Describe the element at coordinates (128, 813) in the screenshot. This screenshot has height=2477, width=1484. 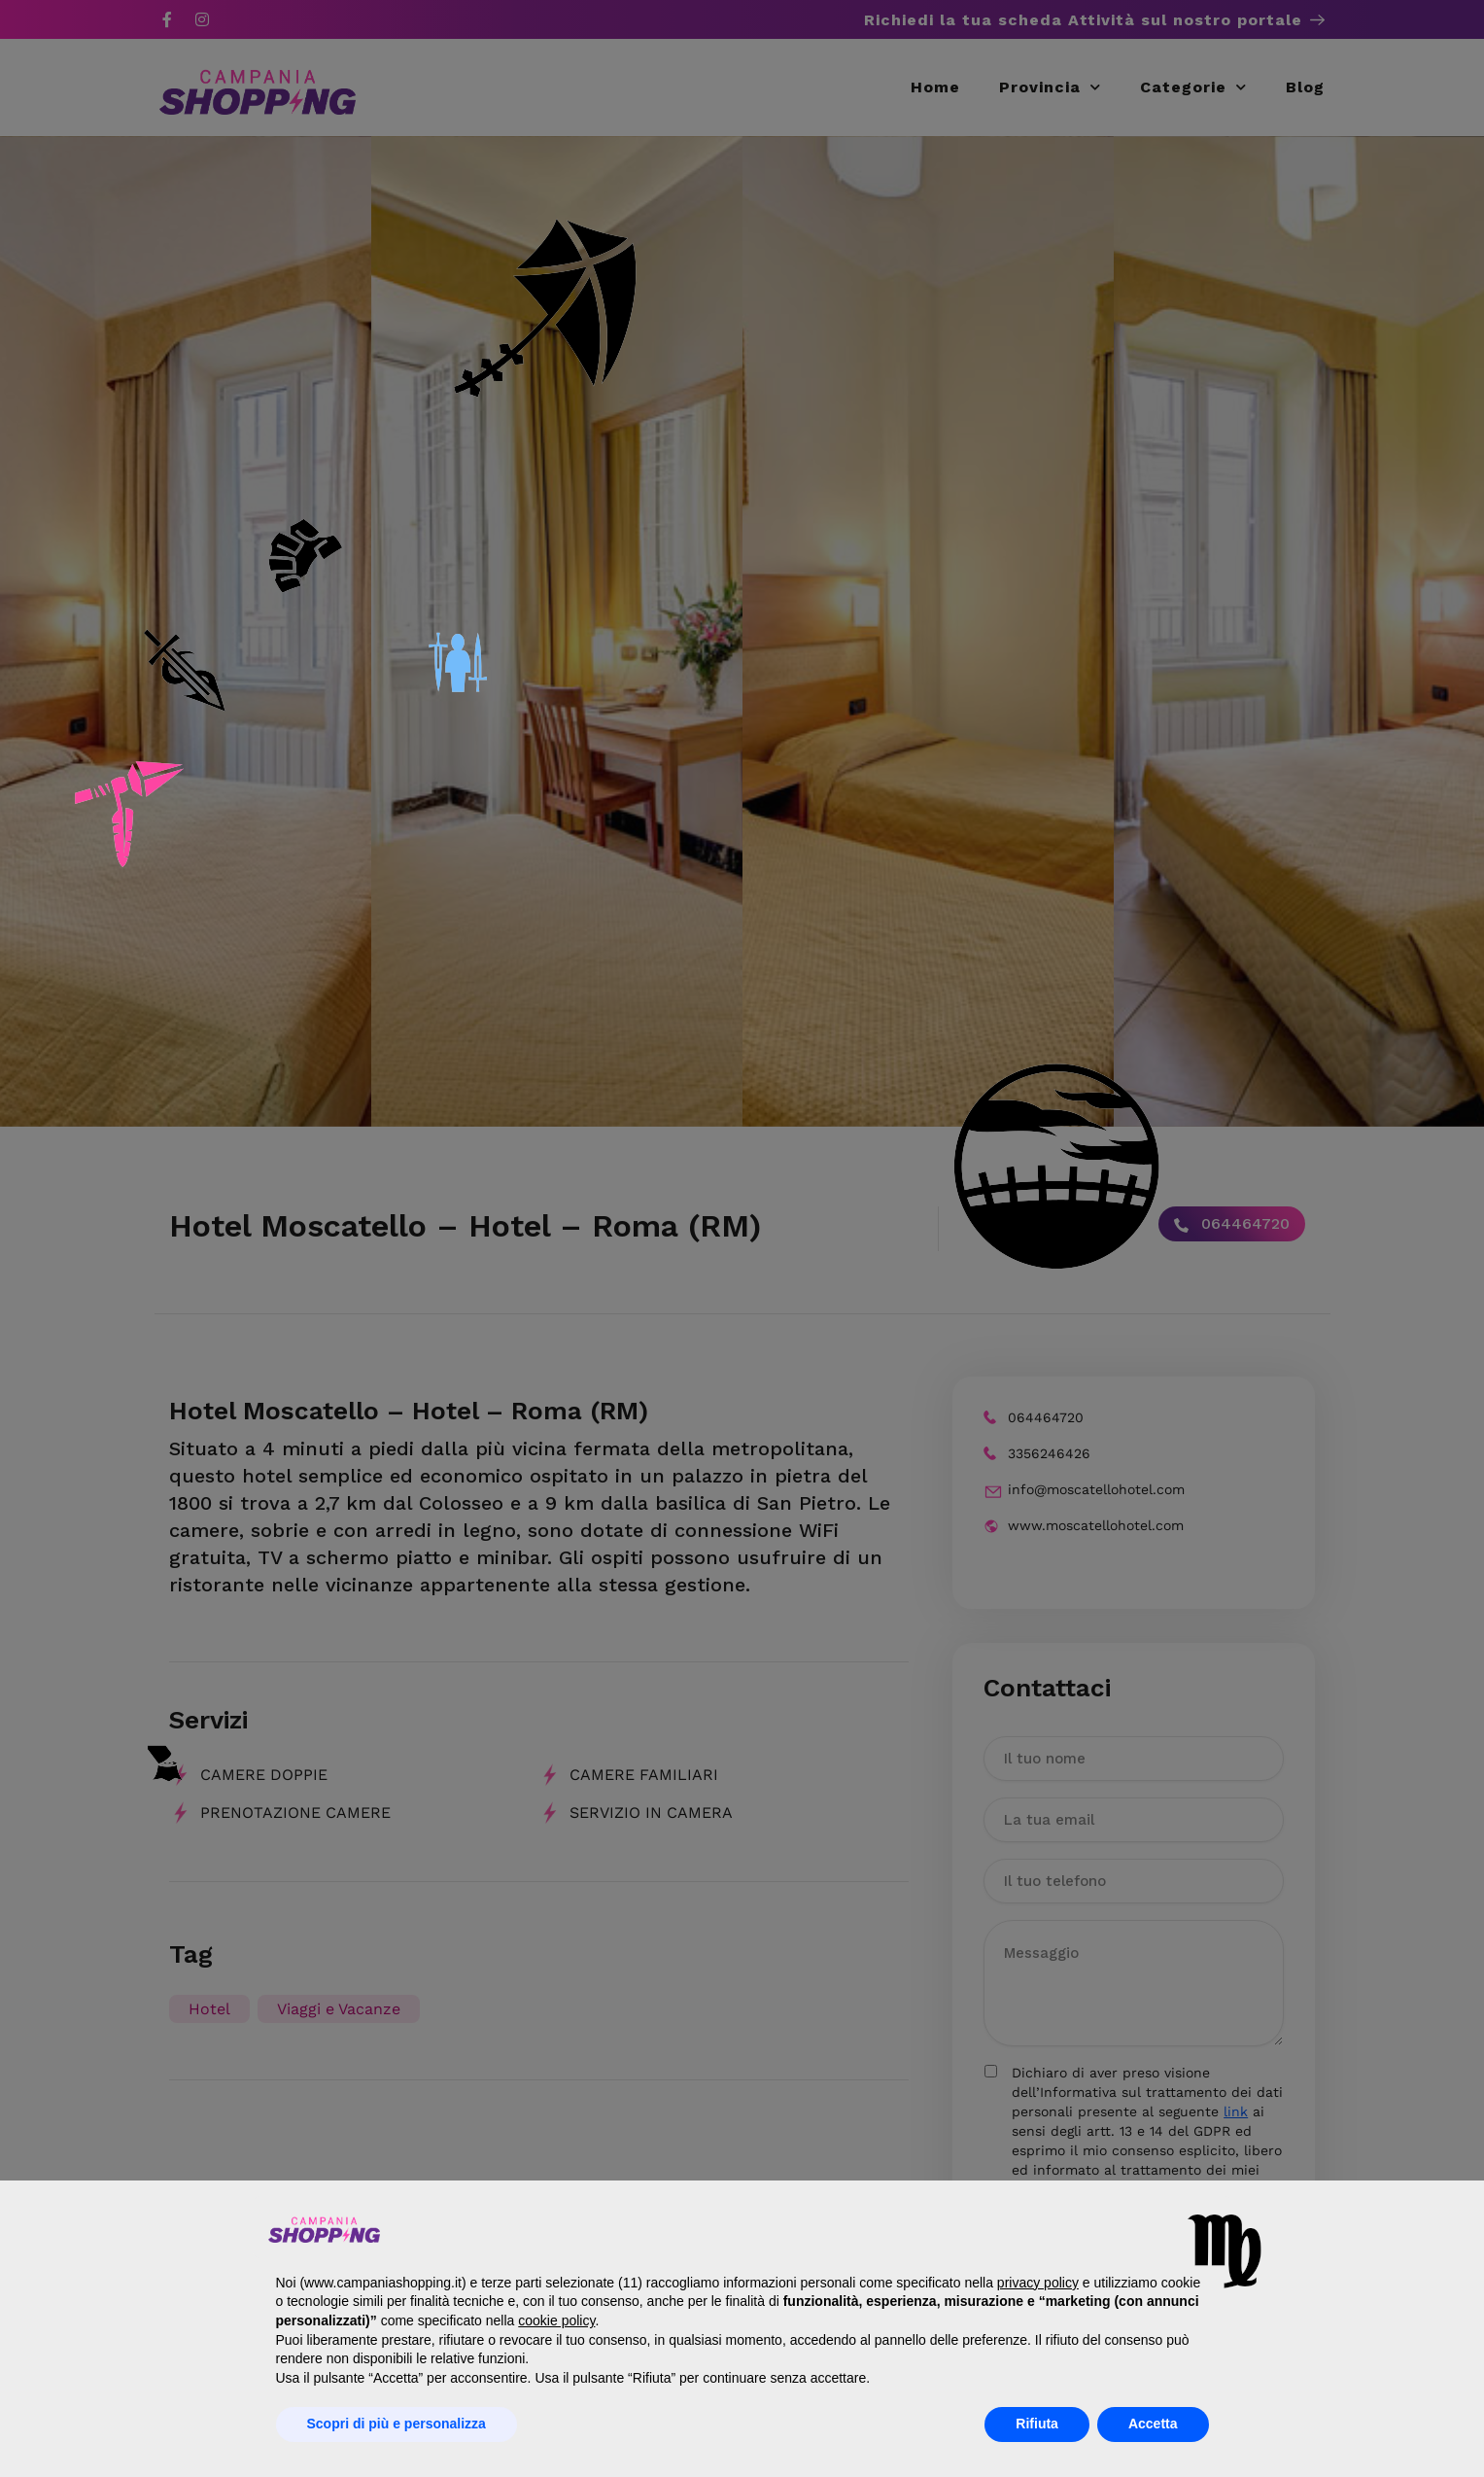
I see `equip a spear weapon in your inventory` at that location.